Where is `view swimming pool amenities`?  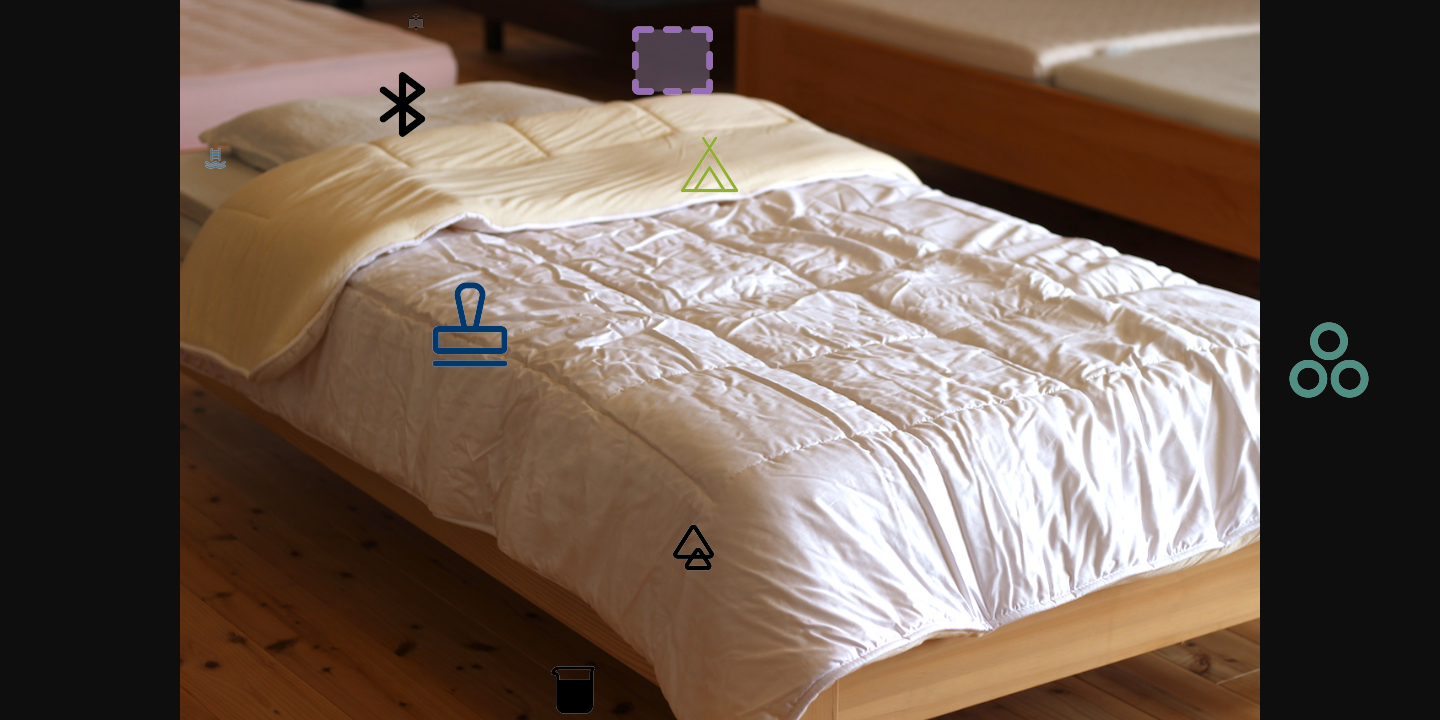 view swimming pool amenities is located at coordinates (215, 158).